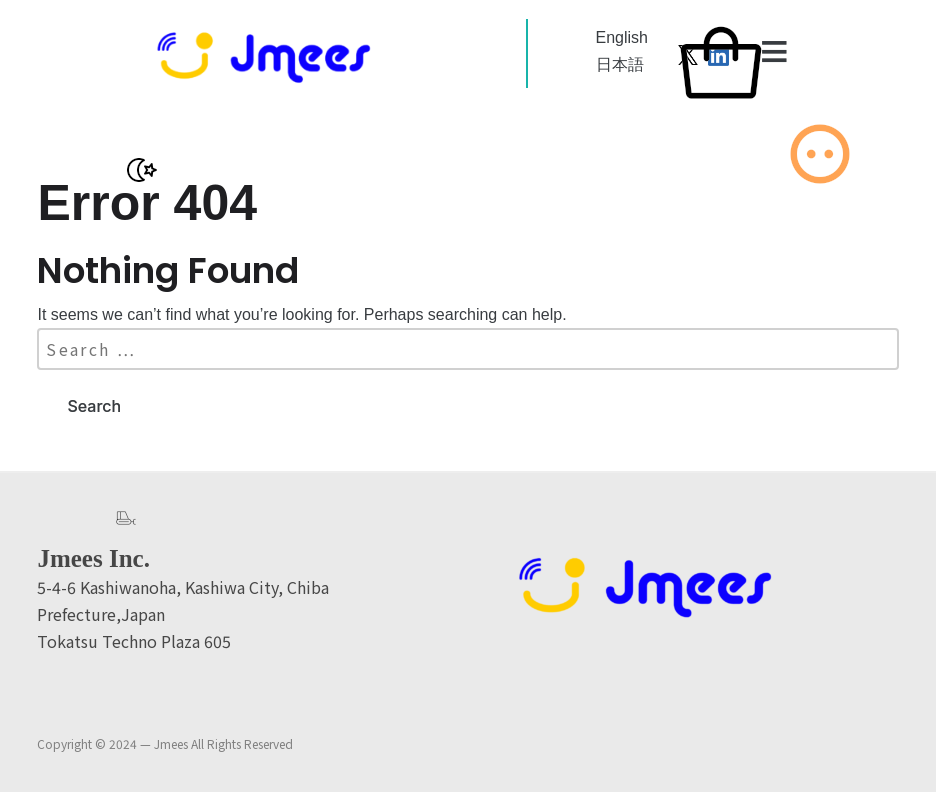 This screenshot has height=792, width=936. Describe the element at coordinates (141, 170) in the screenshot. I see `indicates Islamic religious content or features` at that location.